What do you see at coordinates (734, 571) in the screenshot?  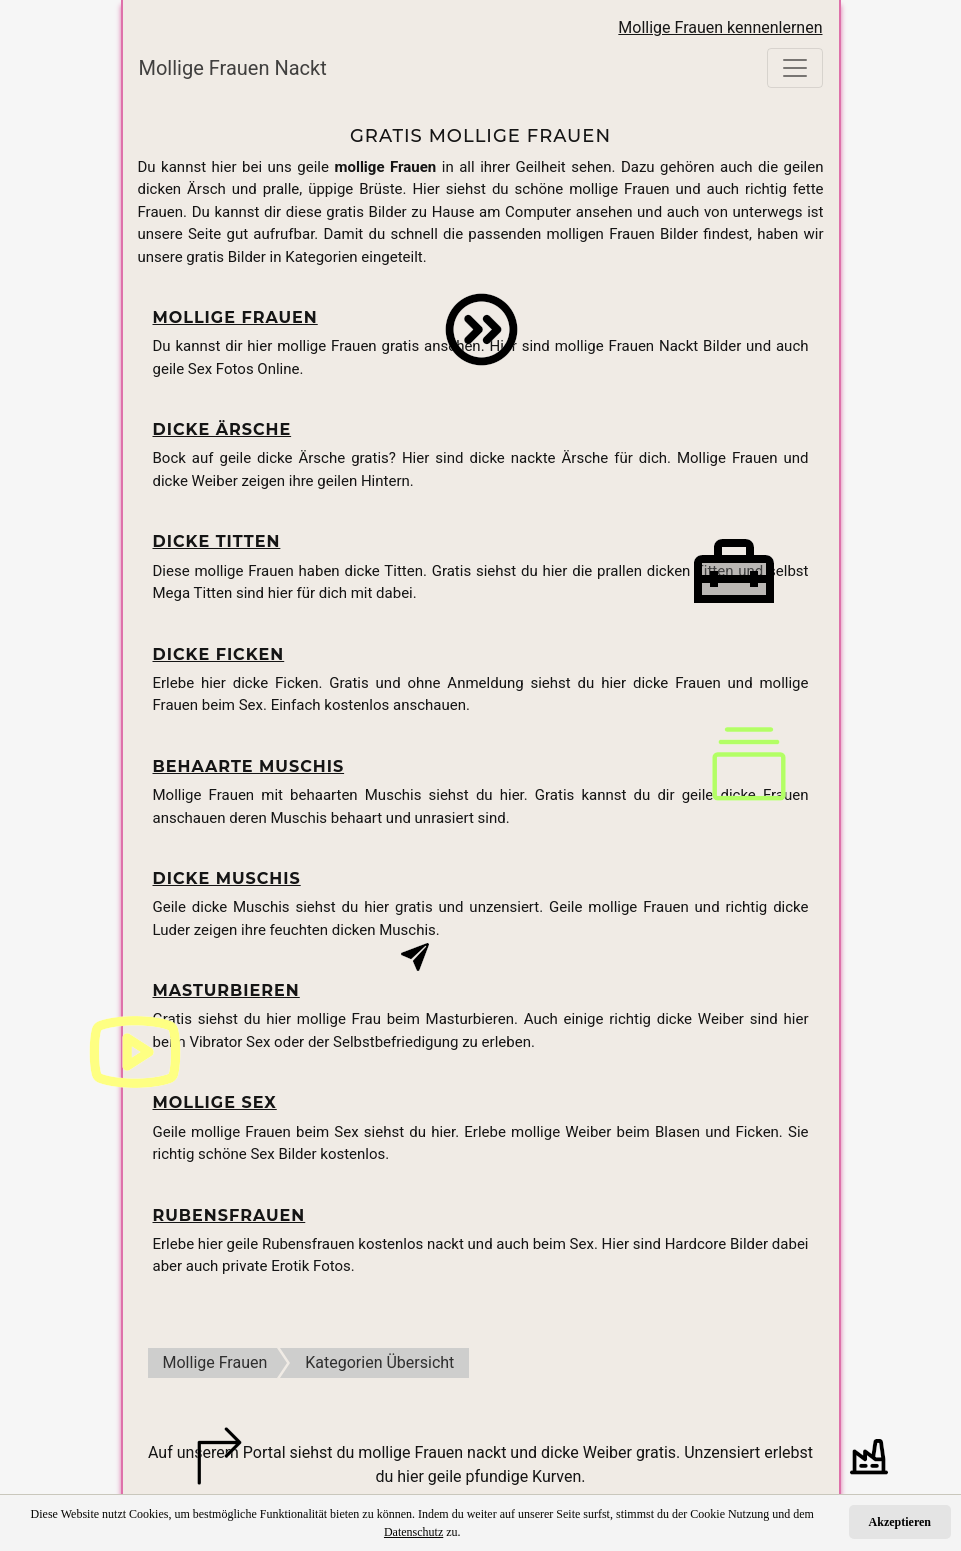 I see `access home repair services` at bounding box center [734, 571].